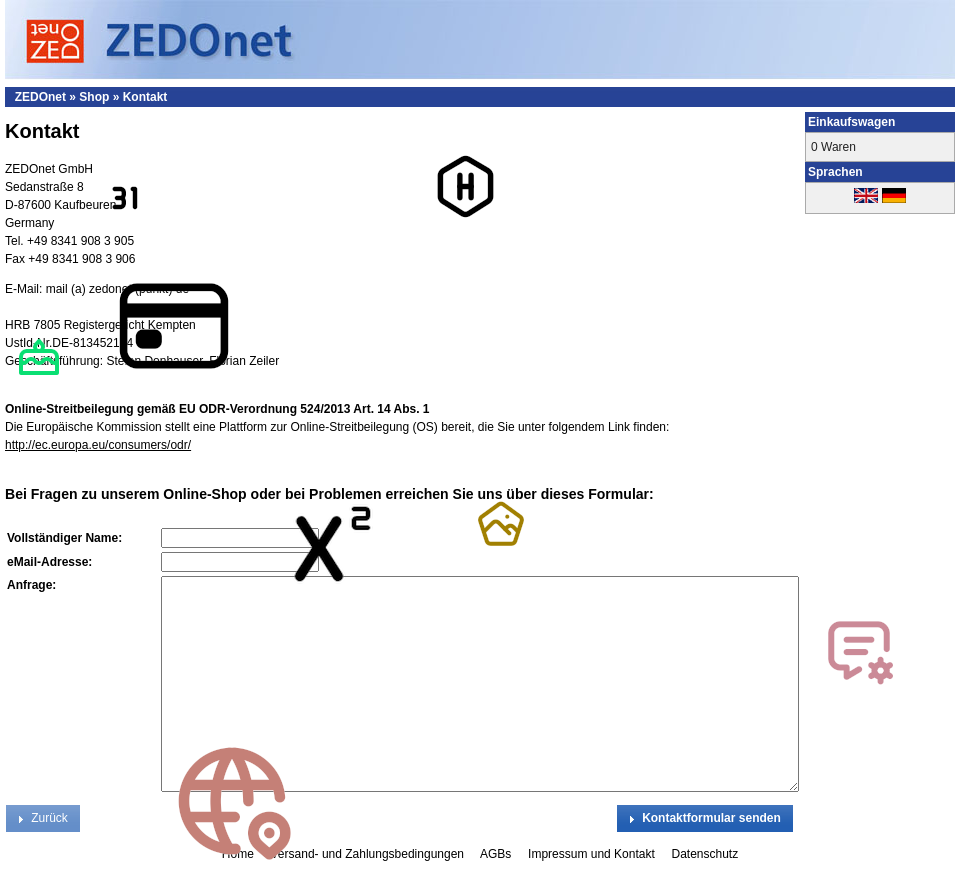 This screenshot has height=875, width=960. What do you see at coordinates (319, 544) in the screenshot?
I see `format selected text as superscript` at bounding box center [319, 544].